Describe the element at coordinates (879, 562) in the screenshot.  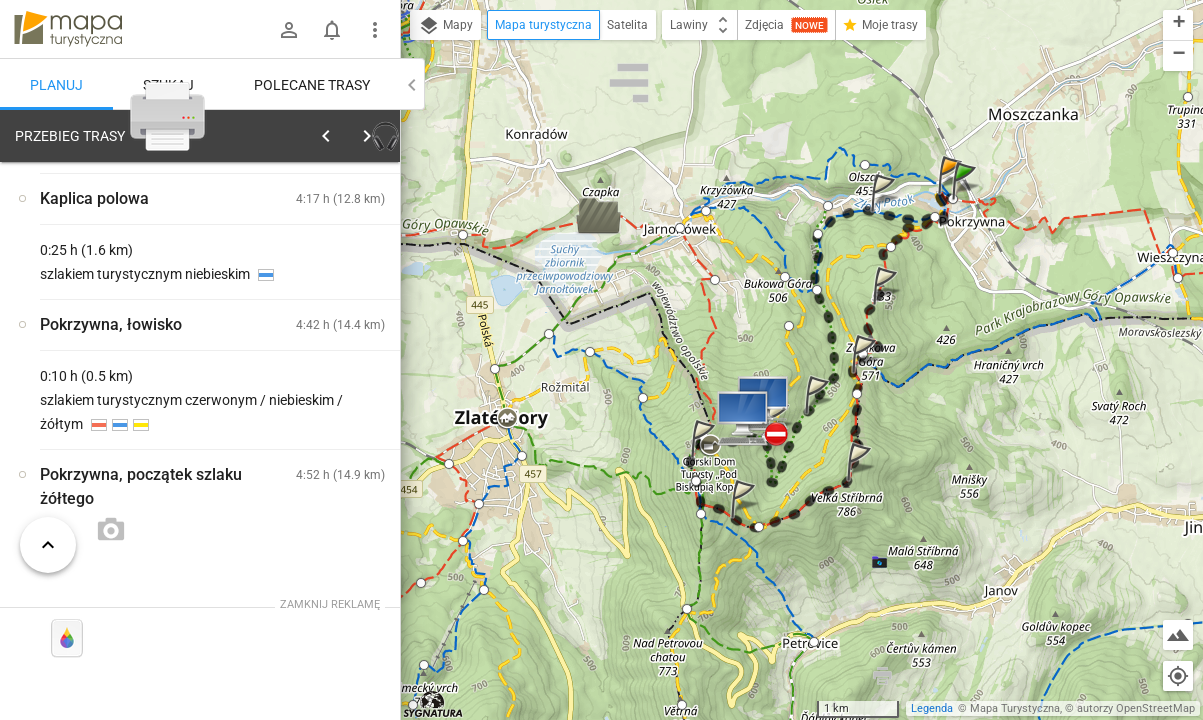
I see `open folder containing Microsoft Copilot files` at that location.